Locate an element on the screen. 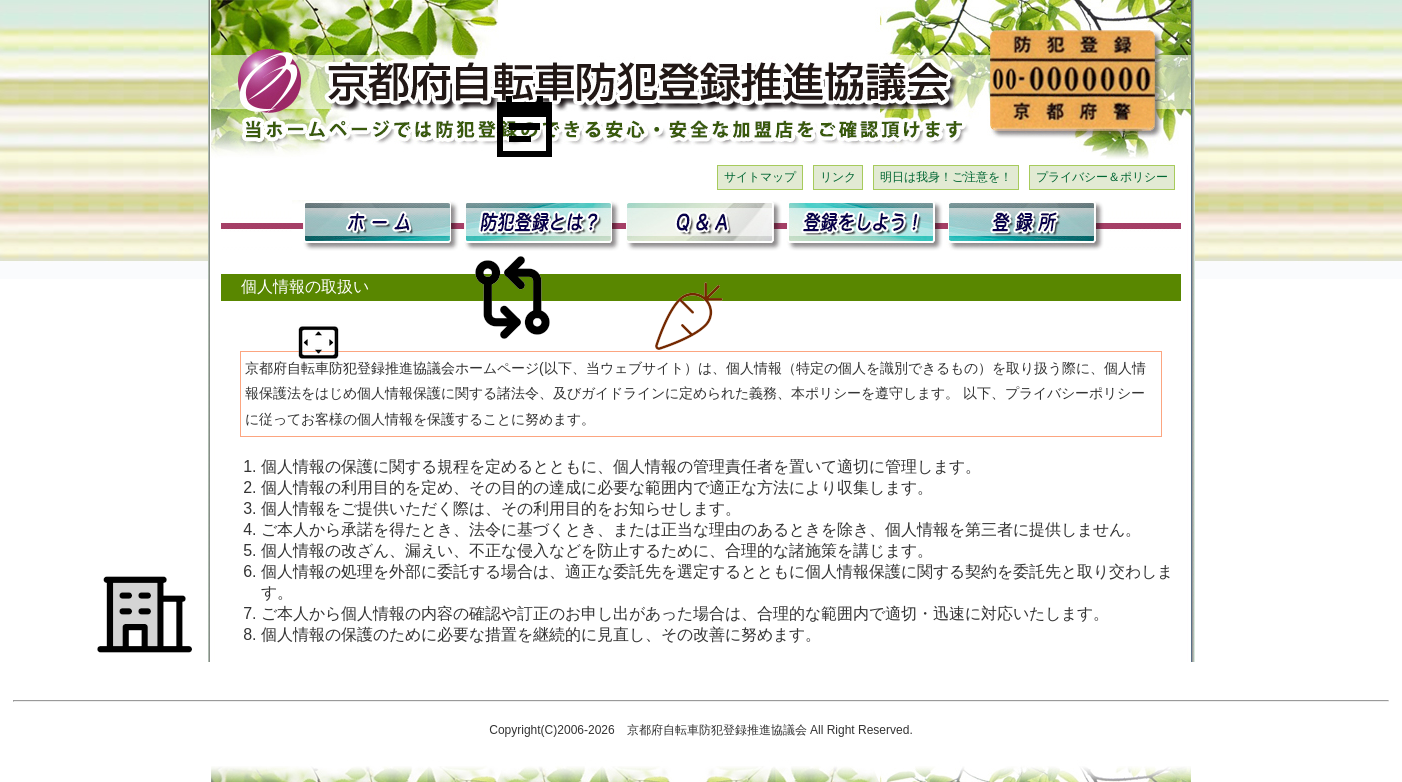 The width and height of the screenshot is (1402, 782). view event details or notes is located at coordinates (524, 129).